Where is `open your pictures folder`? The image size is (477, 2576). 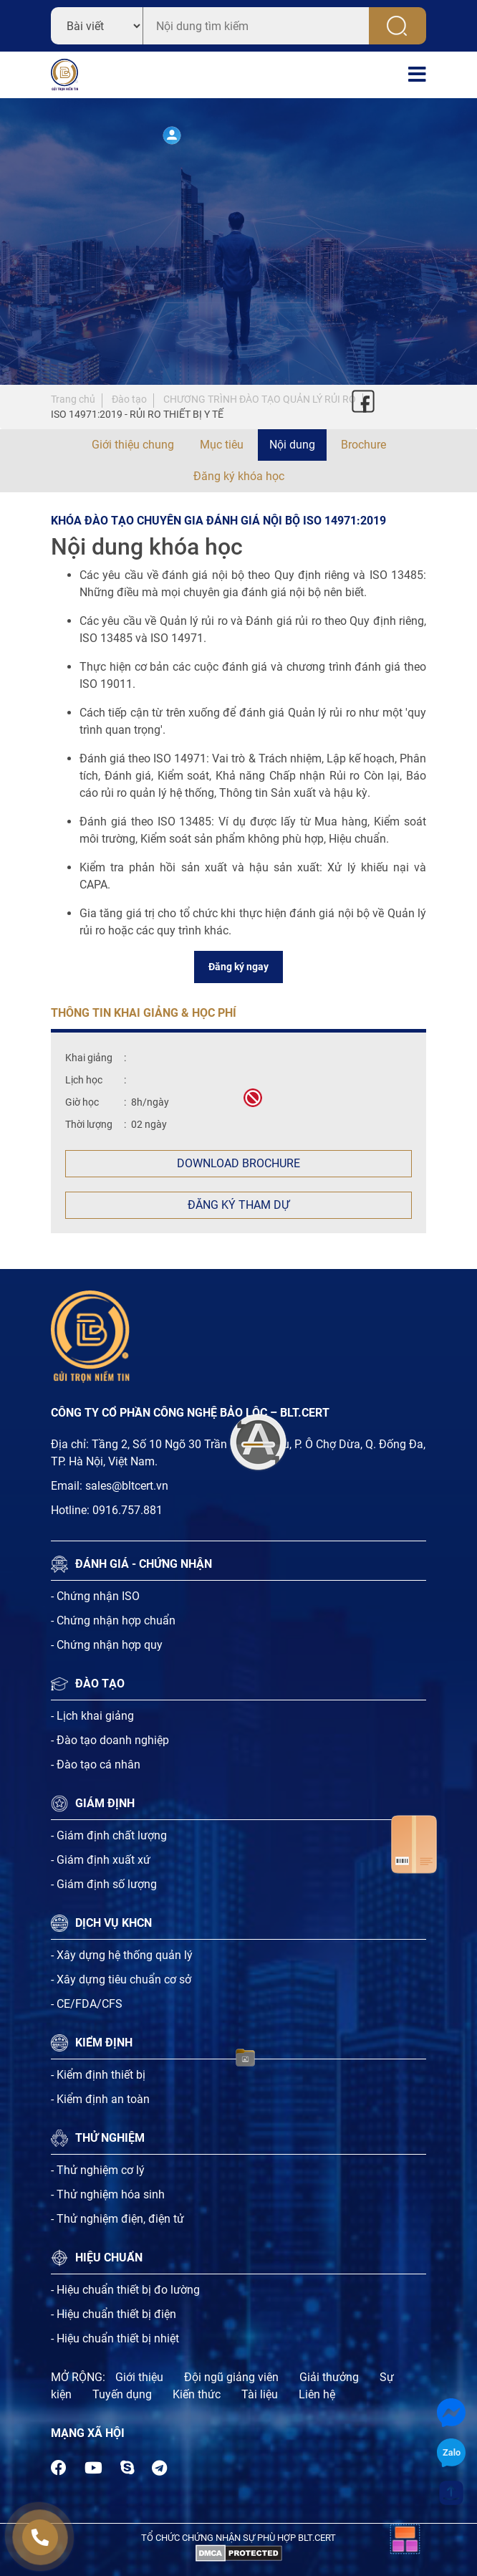 open your pictures folder is located at coordinates (245, 2057).